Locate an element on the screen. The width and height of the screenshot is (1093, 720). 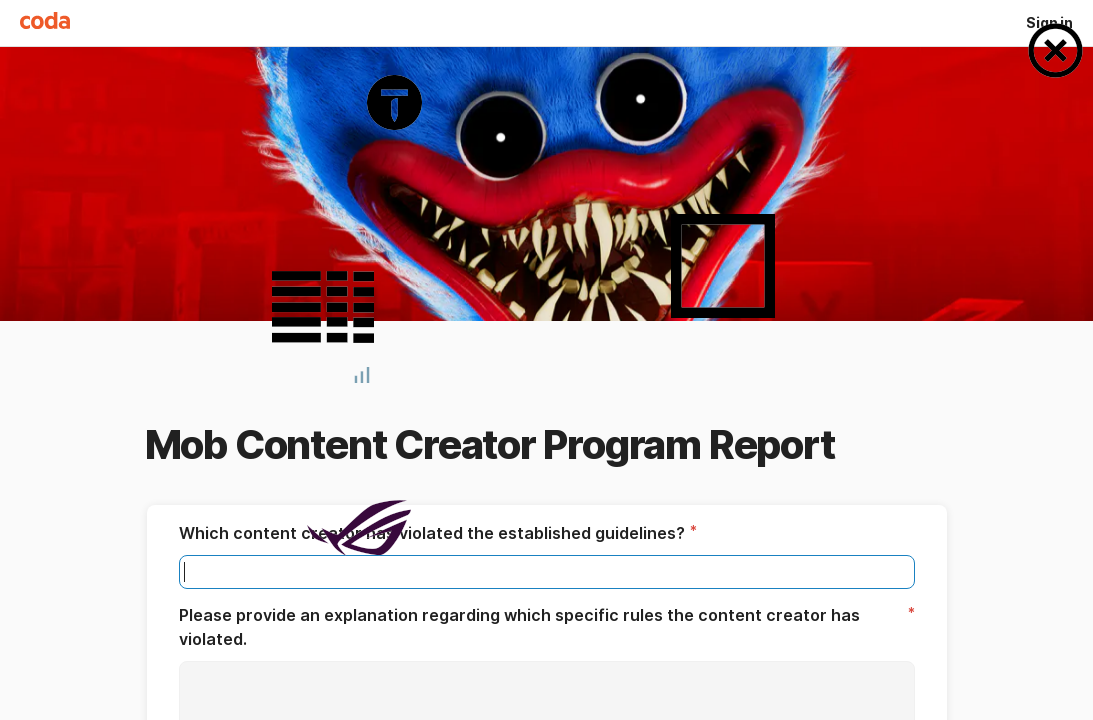
open the Thumbtack app is located at coordinates (394, 102).